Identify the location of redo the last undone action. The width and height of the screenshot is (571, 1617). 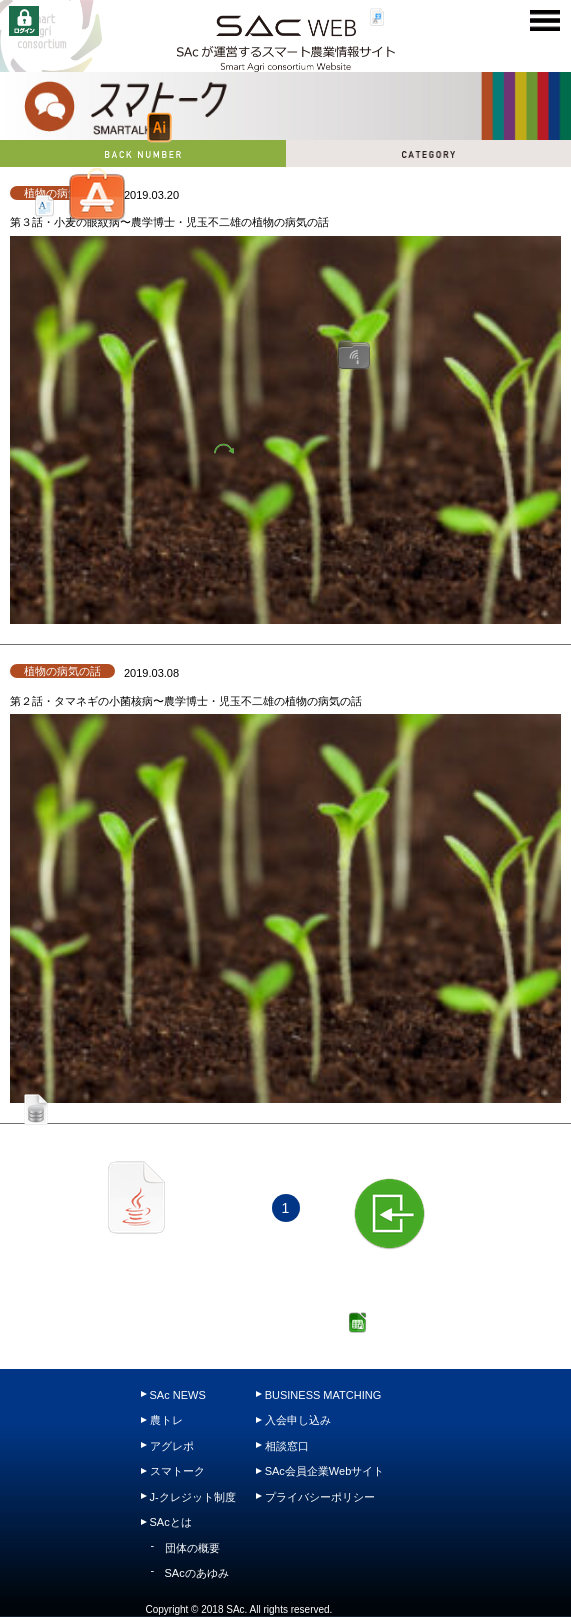
(223, 448).